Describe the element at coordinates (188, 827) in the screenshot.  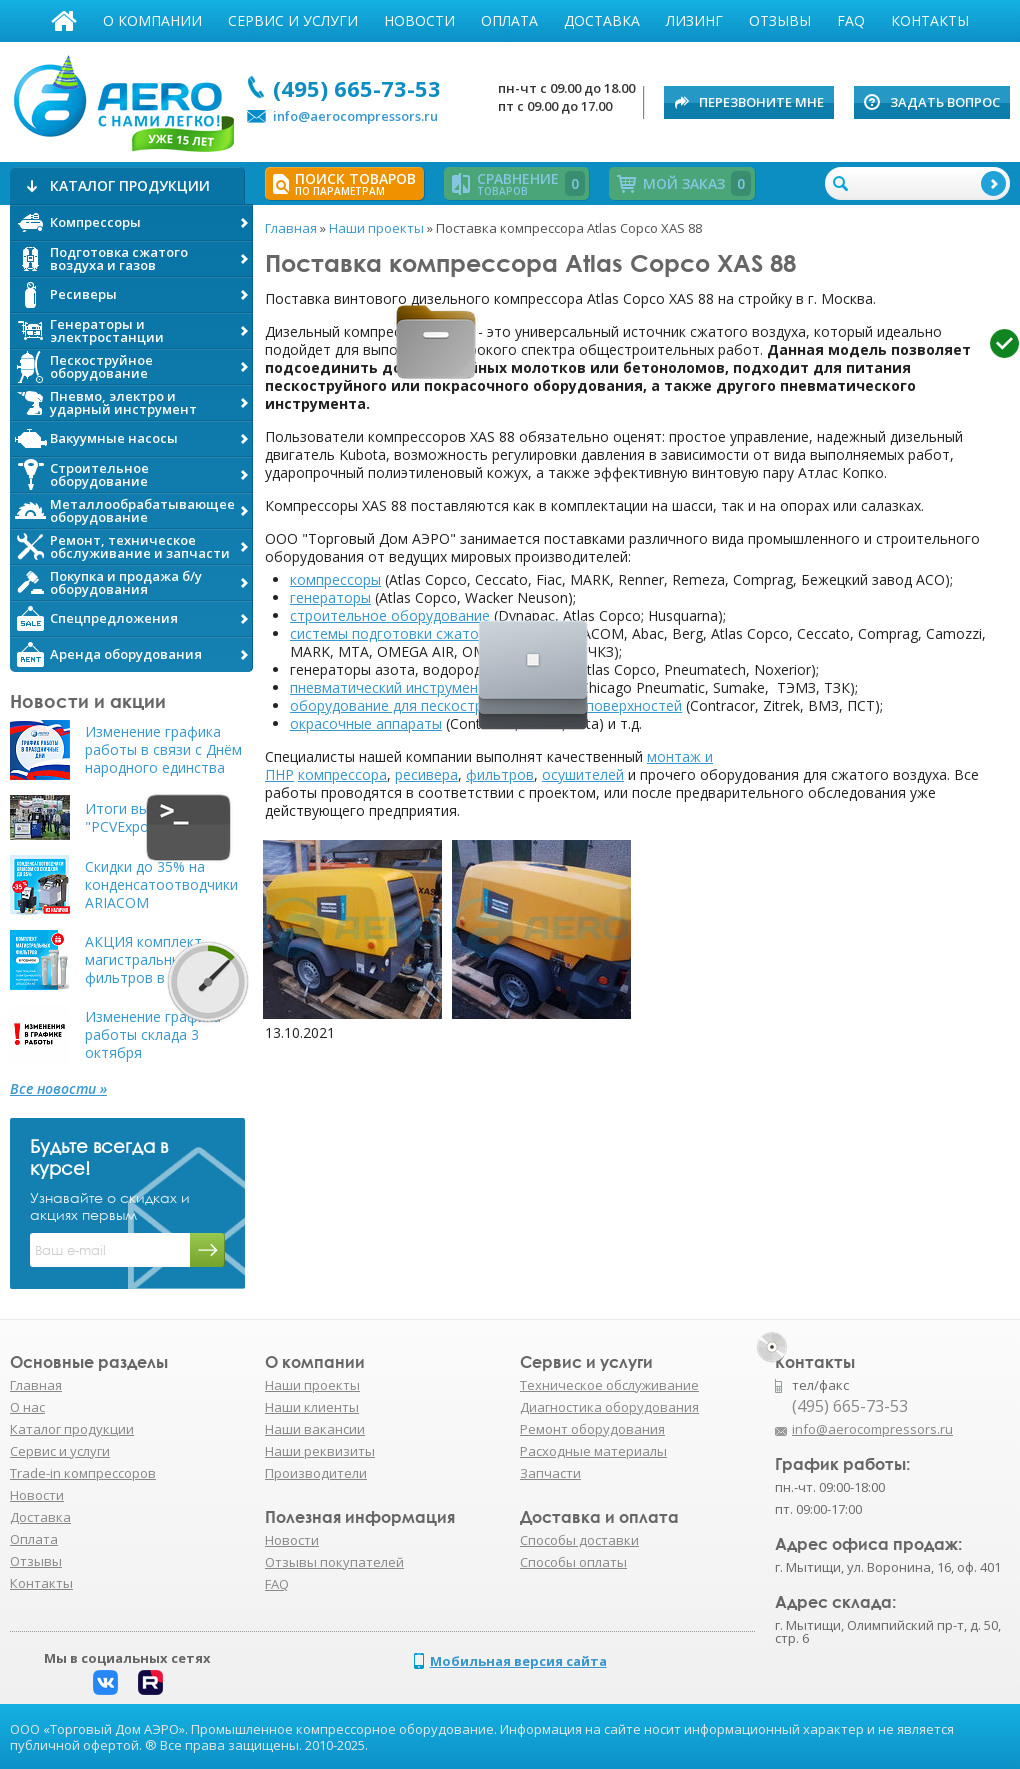
I see `open the terminal application` at that location.